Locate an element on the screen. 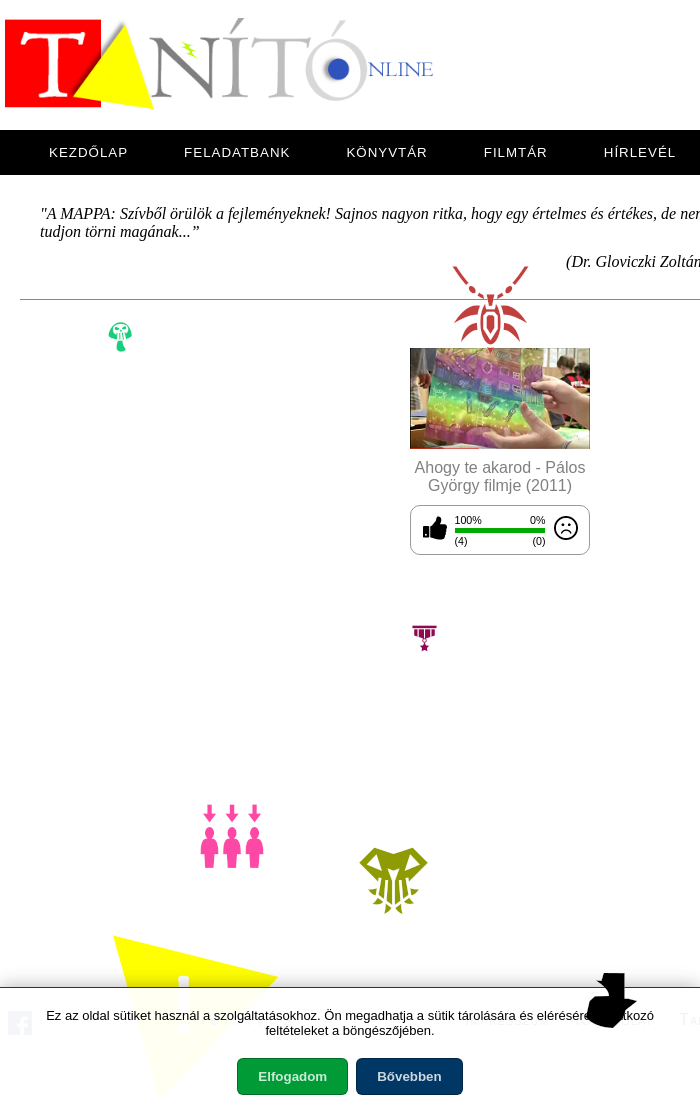 The width and height of the screenshot is (700, 1115). view achievements or awards is located at coordinates (424, 638).